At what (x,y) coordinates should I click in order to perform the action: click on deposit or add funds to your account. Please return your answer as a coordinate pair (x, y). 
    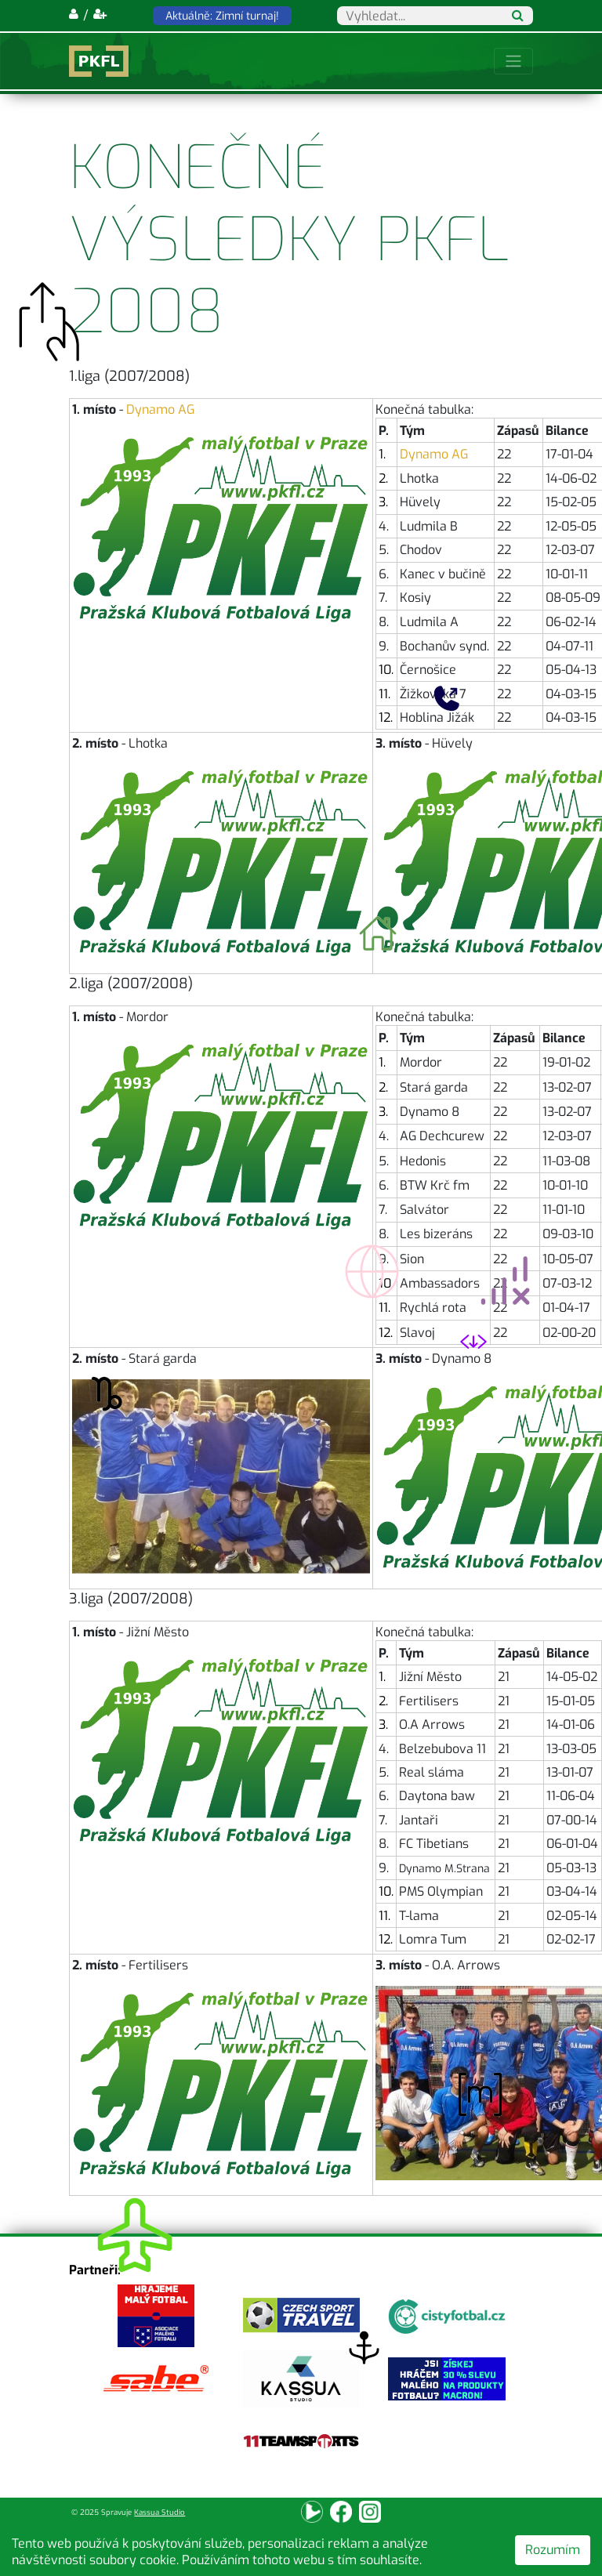
    Looking at the image, I should click on (45, 321).